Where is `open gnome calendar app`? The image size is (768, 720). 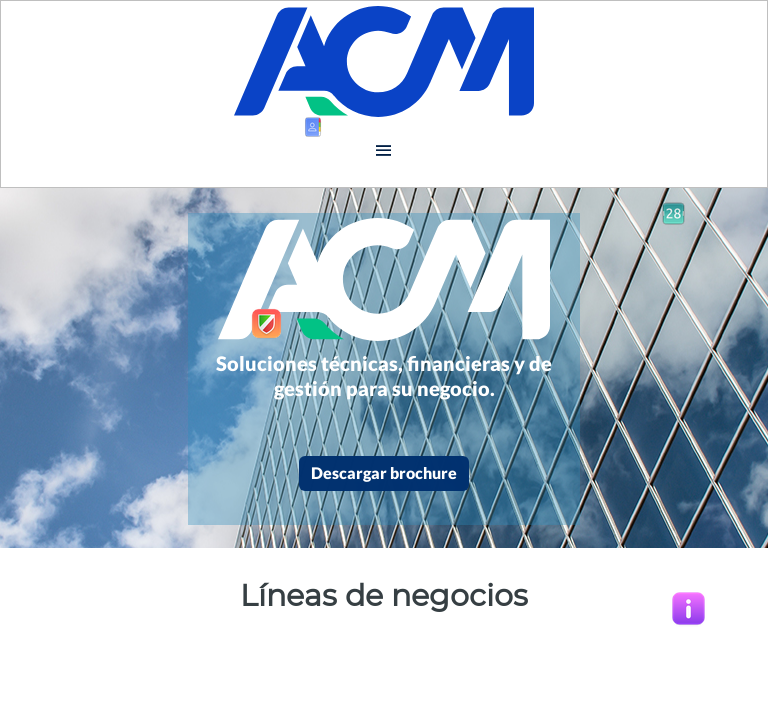
open gnome calendar app is located at coordinates (673, 213).